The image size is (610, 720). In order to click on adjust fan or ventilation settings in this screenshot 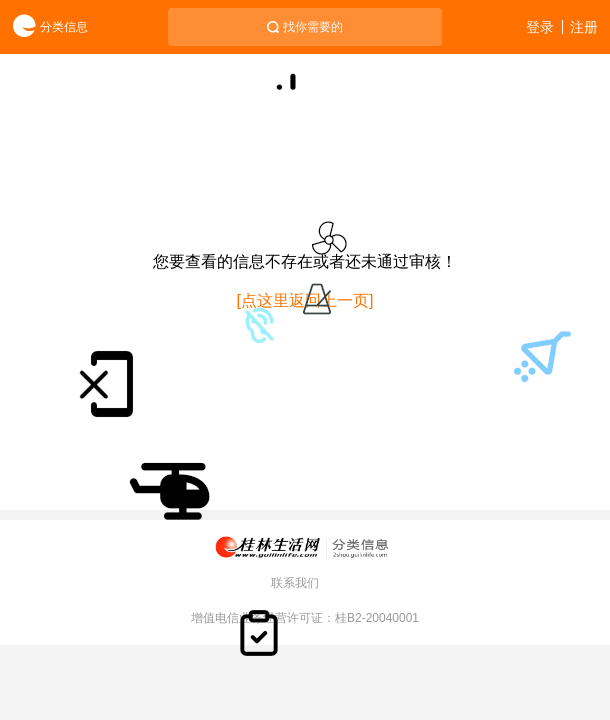, I will do `click(329, 240)`.